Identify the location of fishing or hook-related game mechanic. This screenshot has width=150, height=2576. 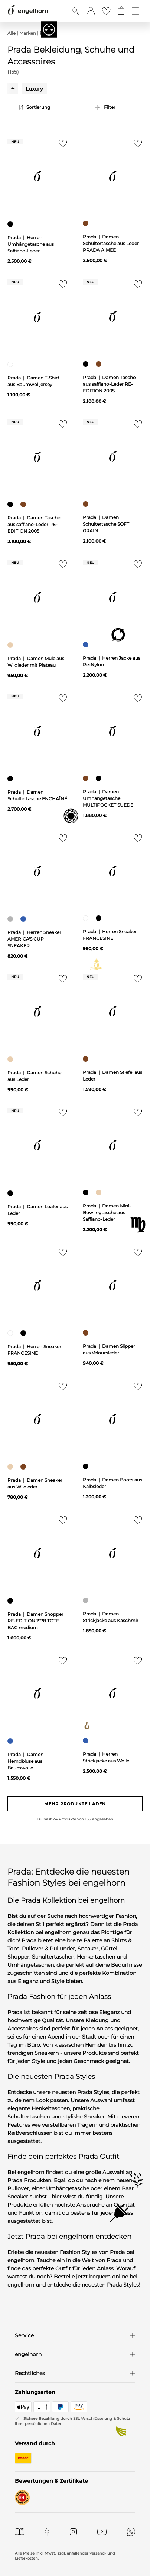
(87, 1726).